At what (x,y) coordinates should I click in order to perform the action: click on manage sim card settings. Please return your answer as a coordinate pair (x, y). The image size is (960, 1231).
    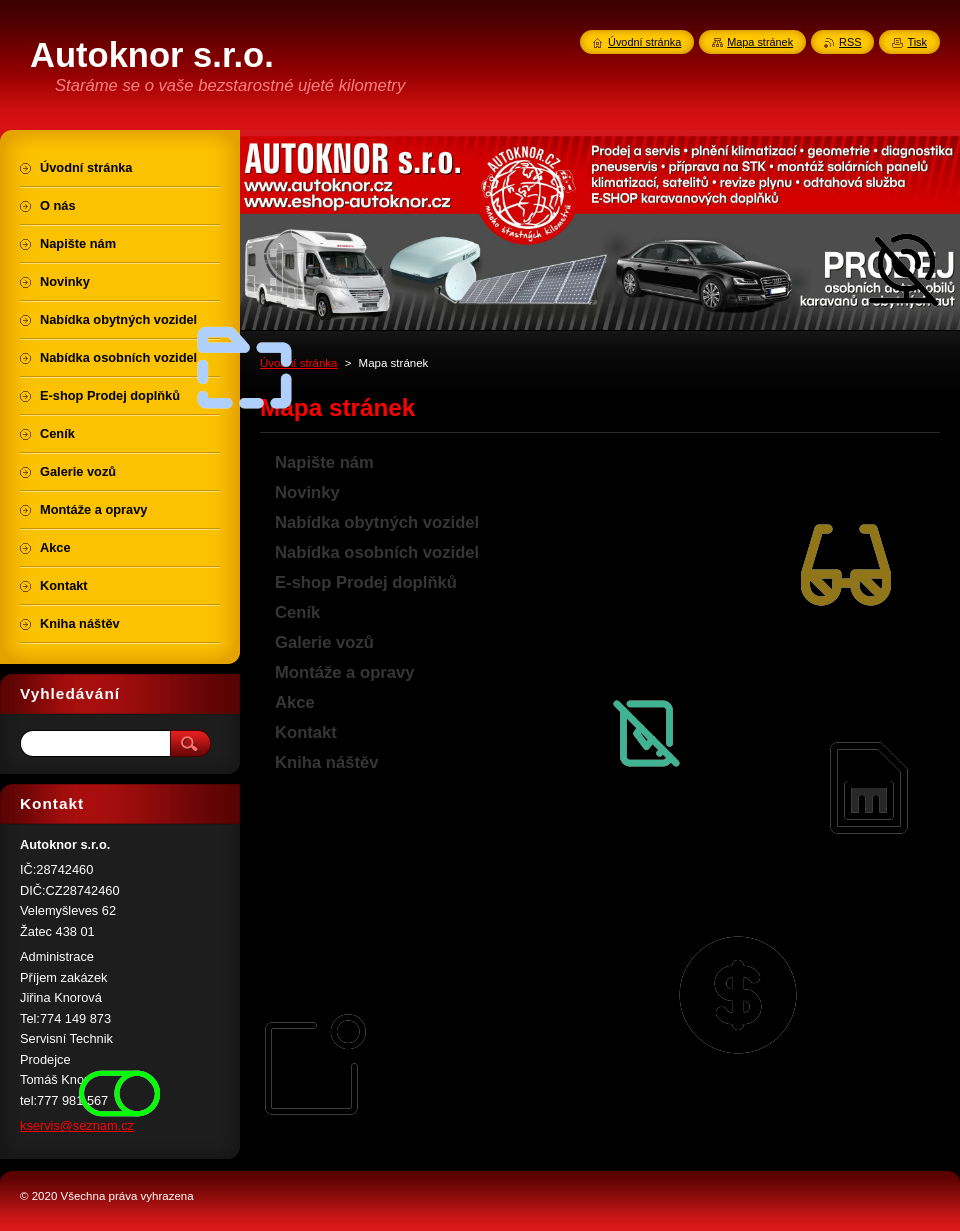
    Looking at the image, I should click on (869, 788).